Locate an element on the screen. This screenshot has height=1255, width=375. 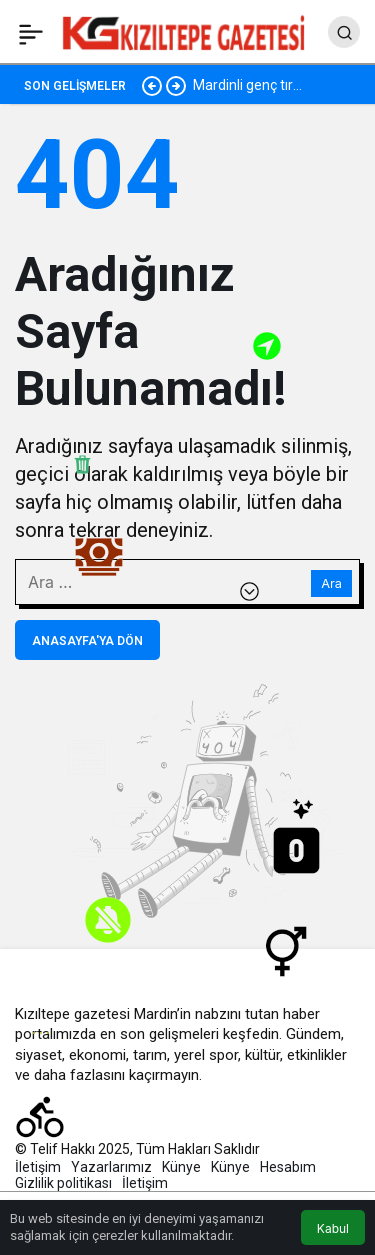
view your cash balance is located at coordinates (99, 557).